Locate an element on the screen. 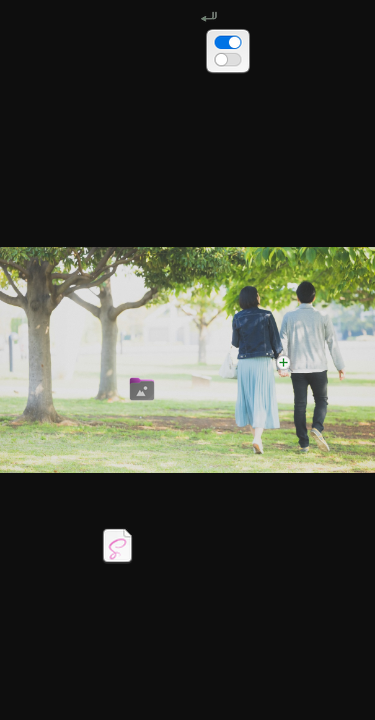 The width and height of the screenshot is (375, 720). indicates a sass stylesheet file is located at coordinates (117, 545).